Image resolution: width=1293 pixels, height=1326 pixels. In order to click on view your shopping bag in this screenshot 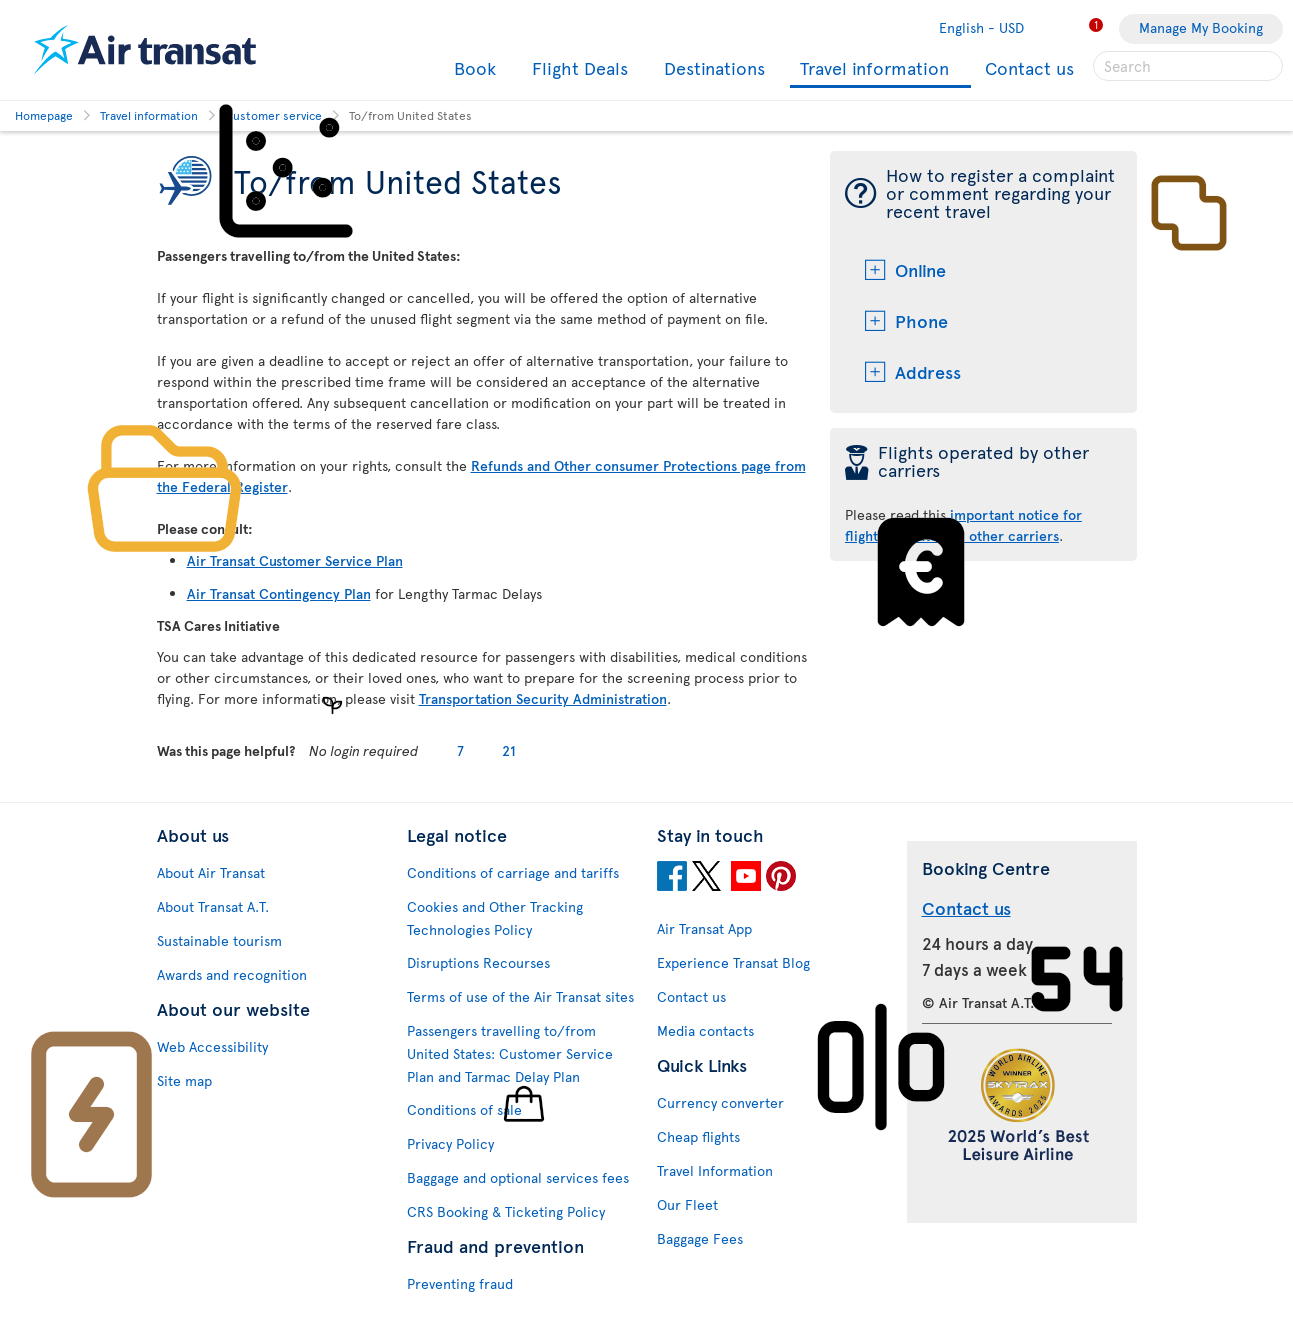, I will do `click(524, 1106)`.